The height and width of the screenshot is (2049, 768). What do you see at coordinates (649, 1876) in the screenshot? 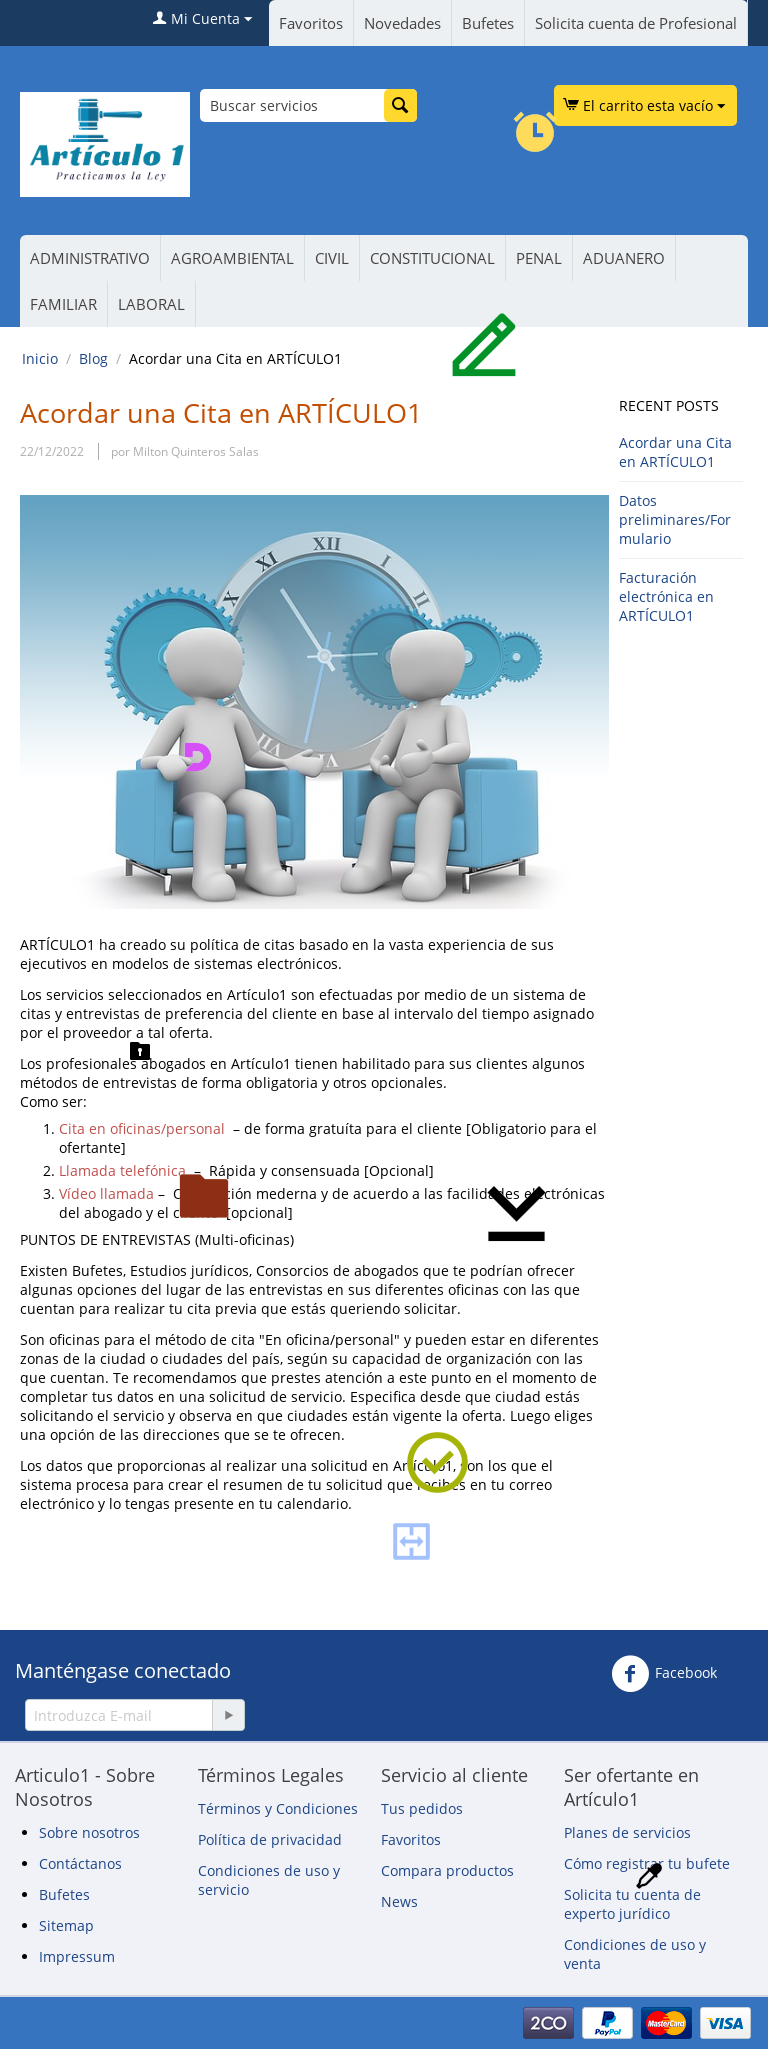
I see `pick a color from the screen` at bounding box center [649, 1876].